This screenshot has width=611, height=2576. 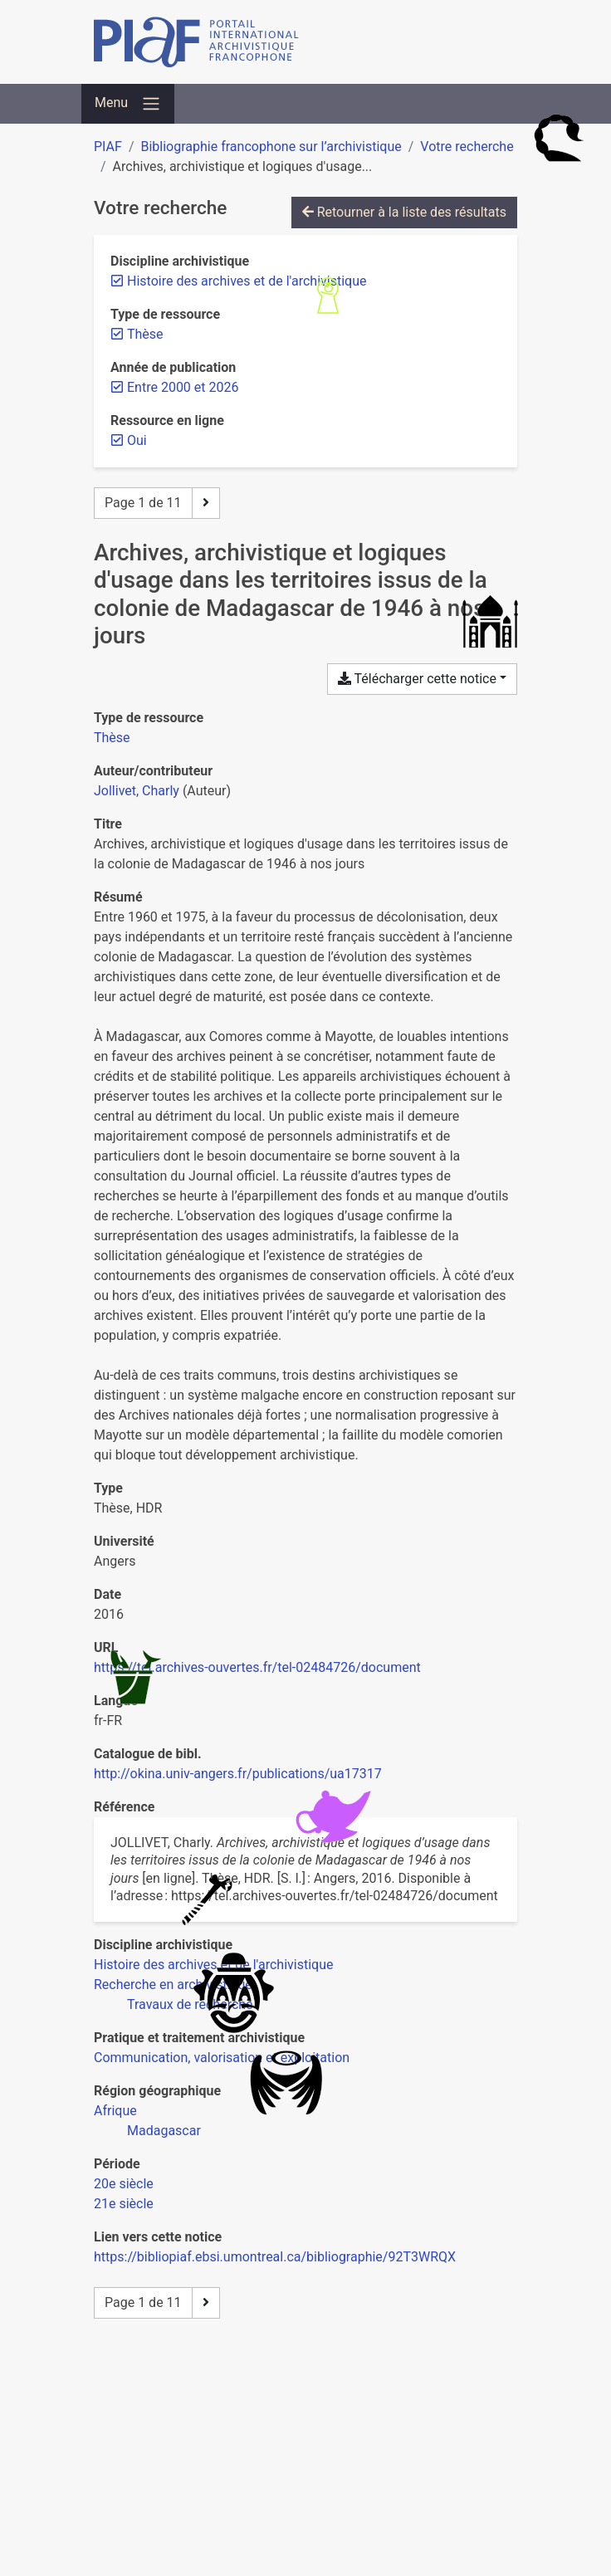 What do you see at coordinates (233, 1992) in the screenshot?
I see `select clown or jester character` at bounding box center [233, 1992].